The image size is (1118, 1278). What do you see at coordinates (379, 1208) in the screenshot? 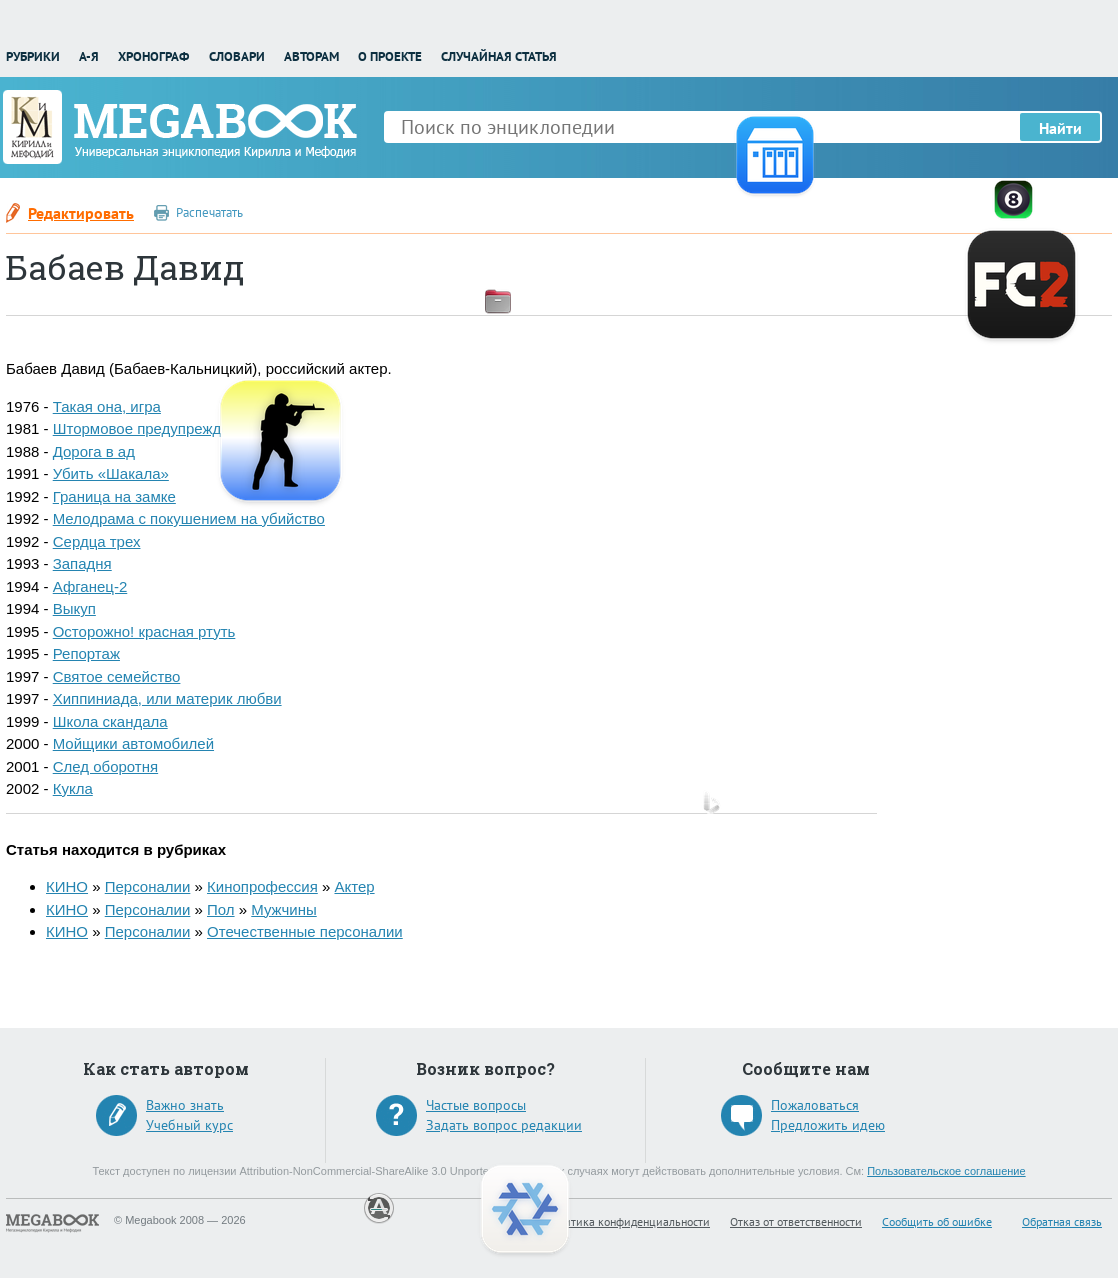
I see `check for available software updates` at bounding box center [379, 1208].